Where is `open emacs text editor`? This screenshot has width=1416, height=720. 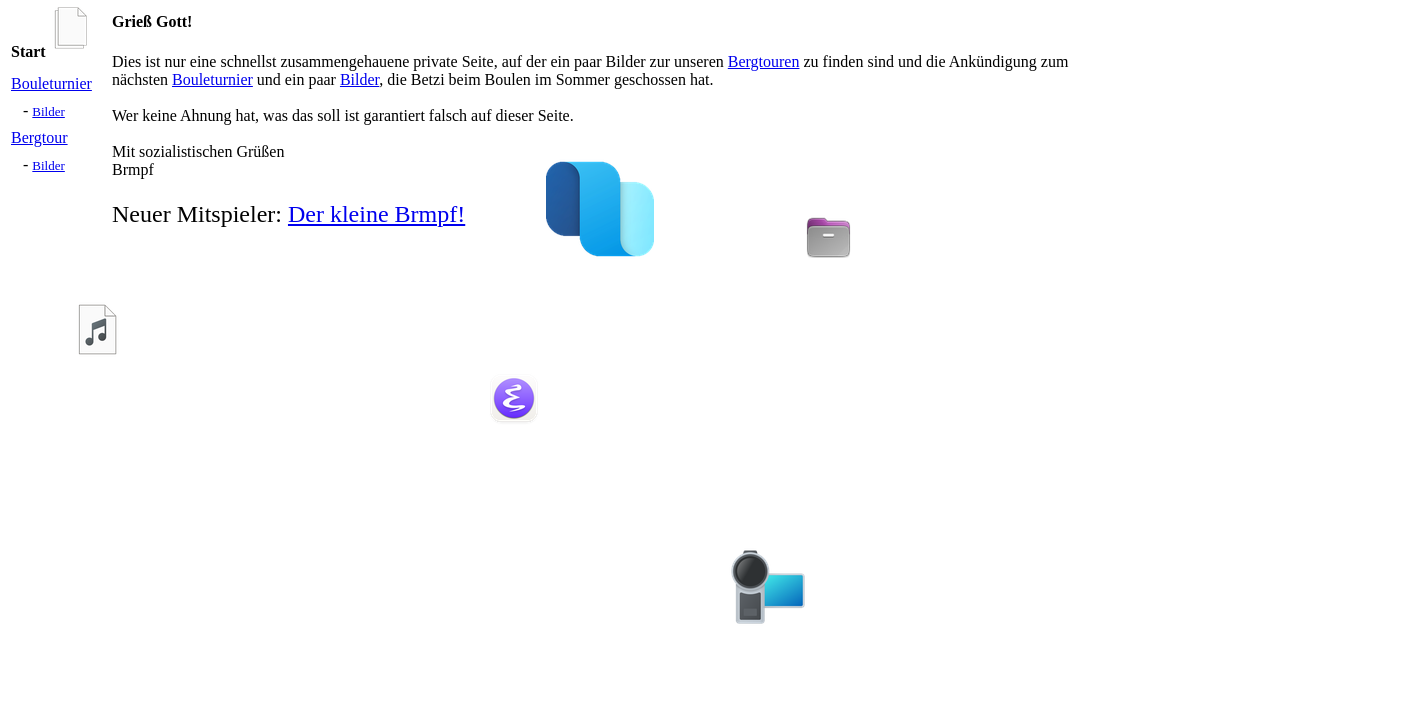
open emacs text editor is located at coordinates (514, 398).